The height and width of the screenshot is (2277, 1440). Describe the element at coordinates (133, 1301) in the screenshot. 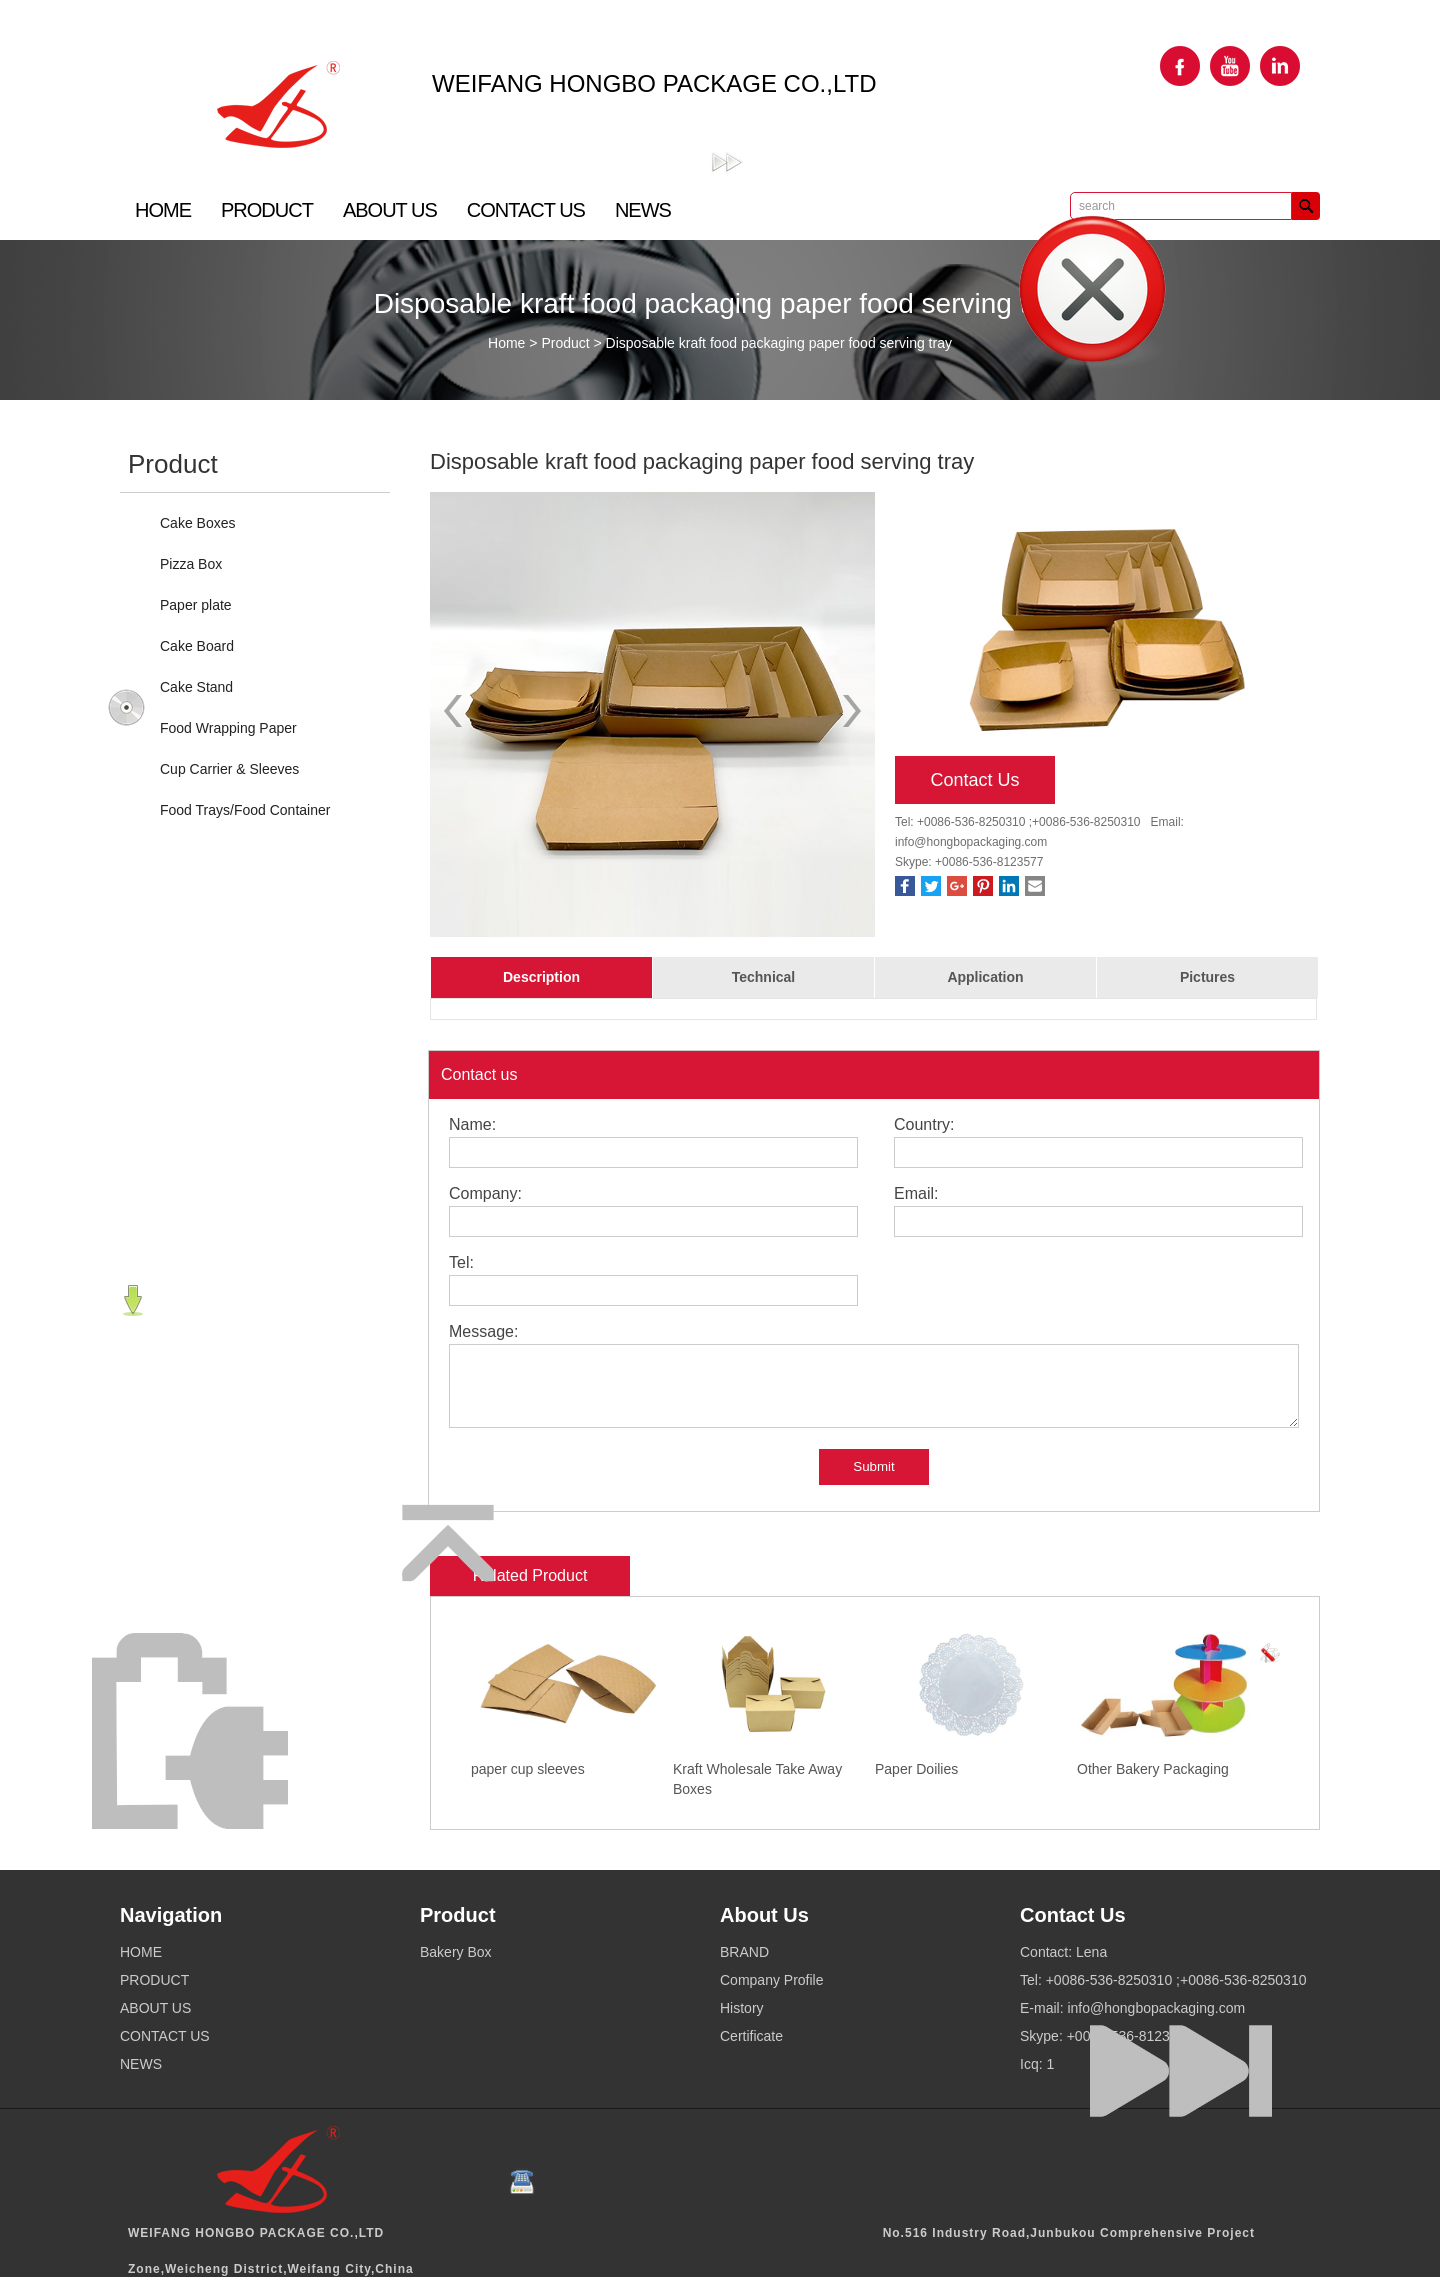

I see `save the current file or document` at that location.